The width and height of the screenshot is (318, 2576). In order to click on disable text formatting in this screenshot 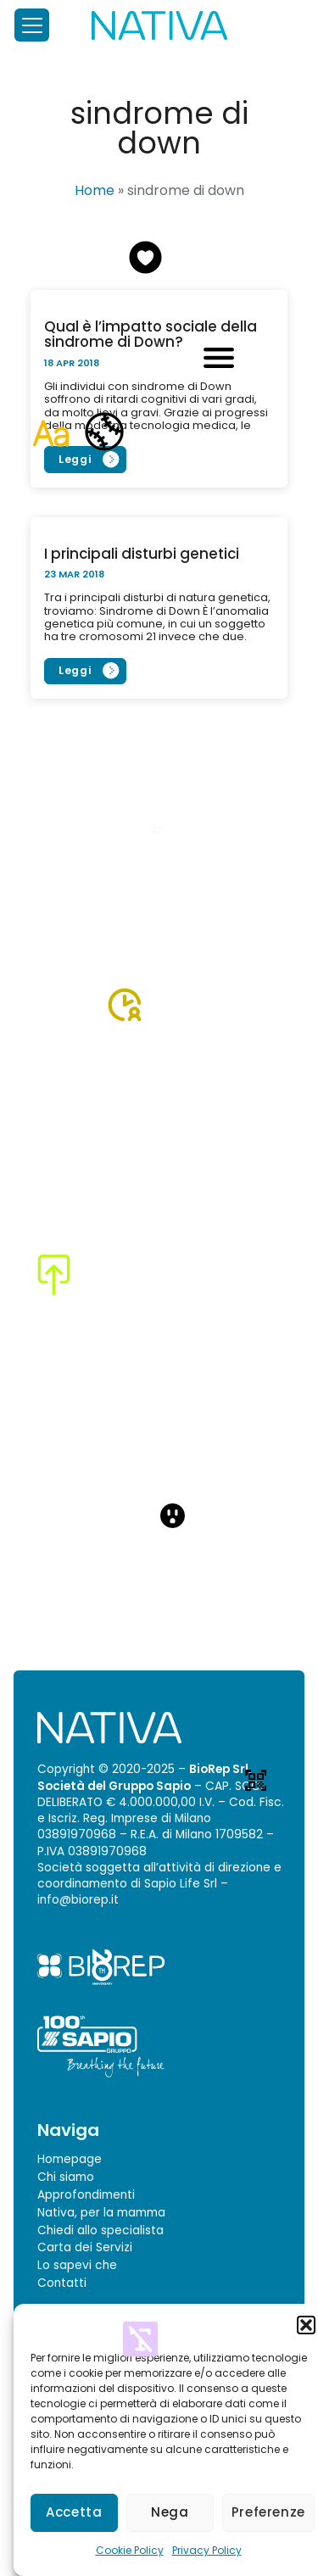, I will do `click(140, 2339)`.